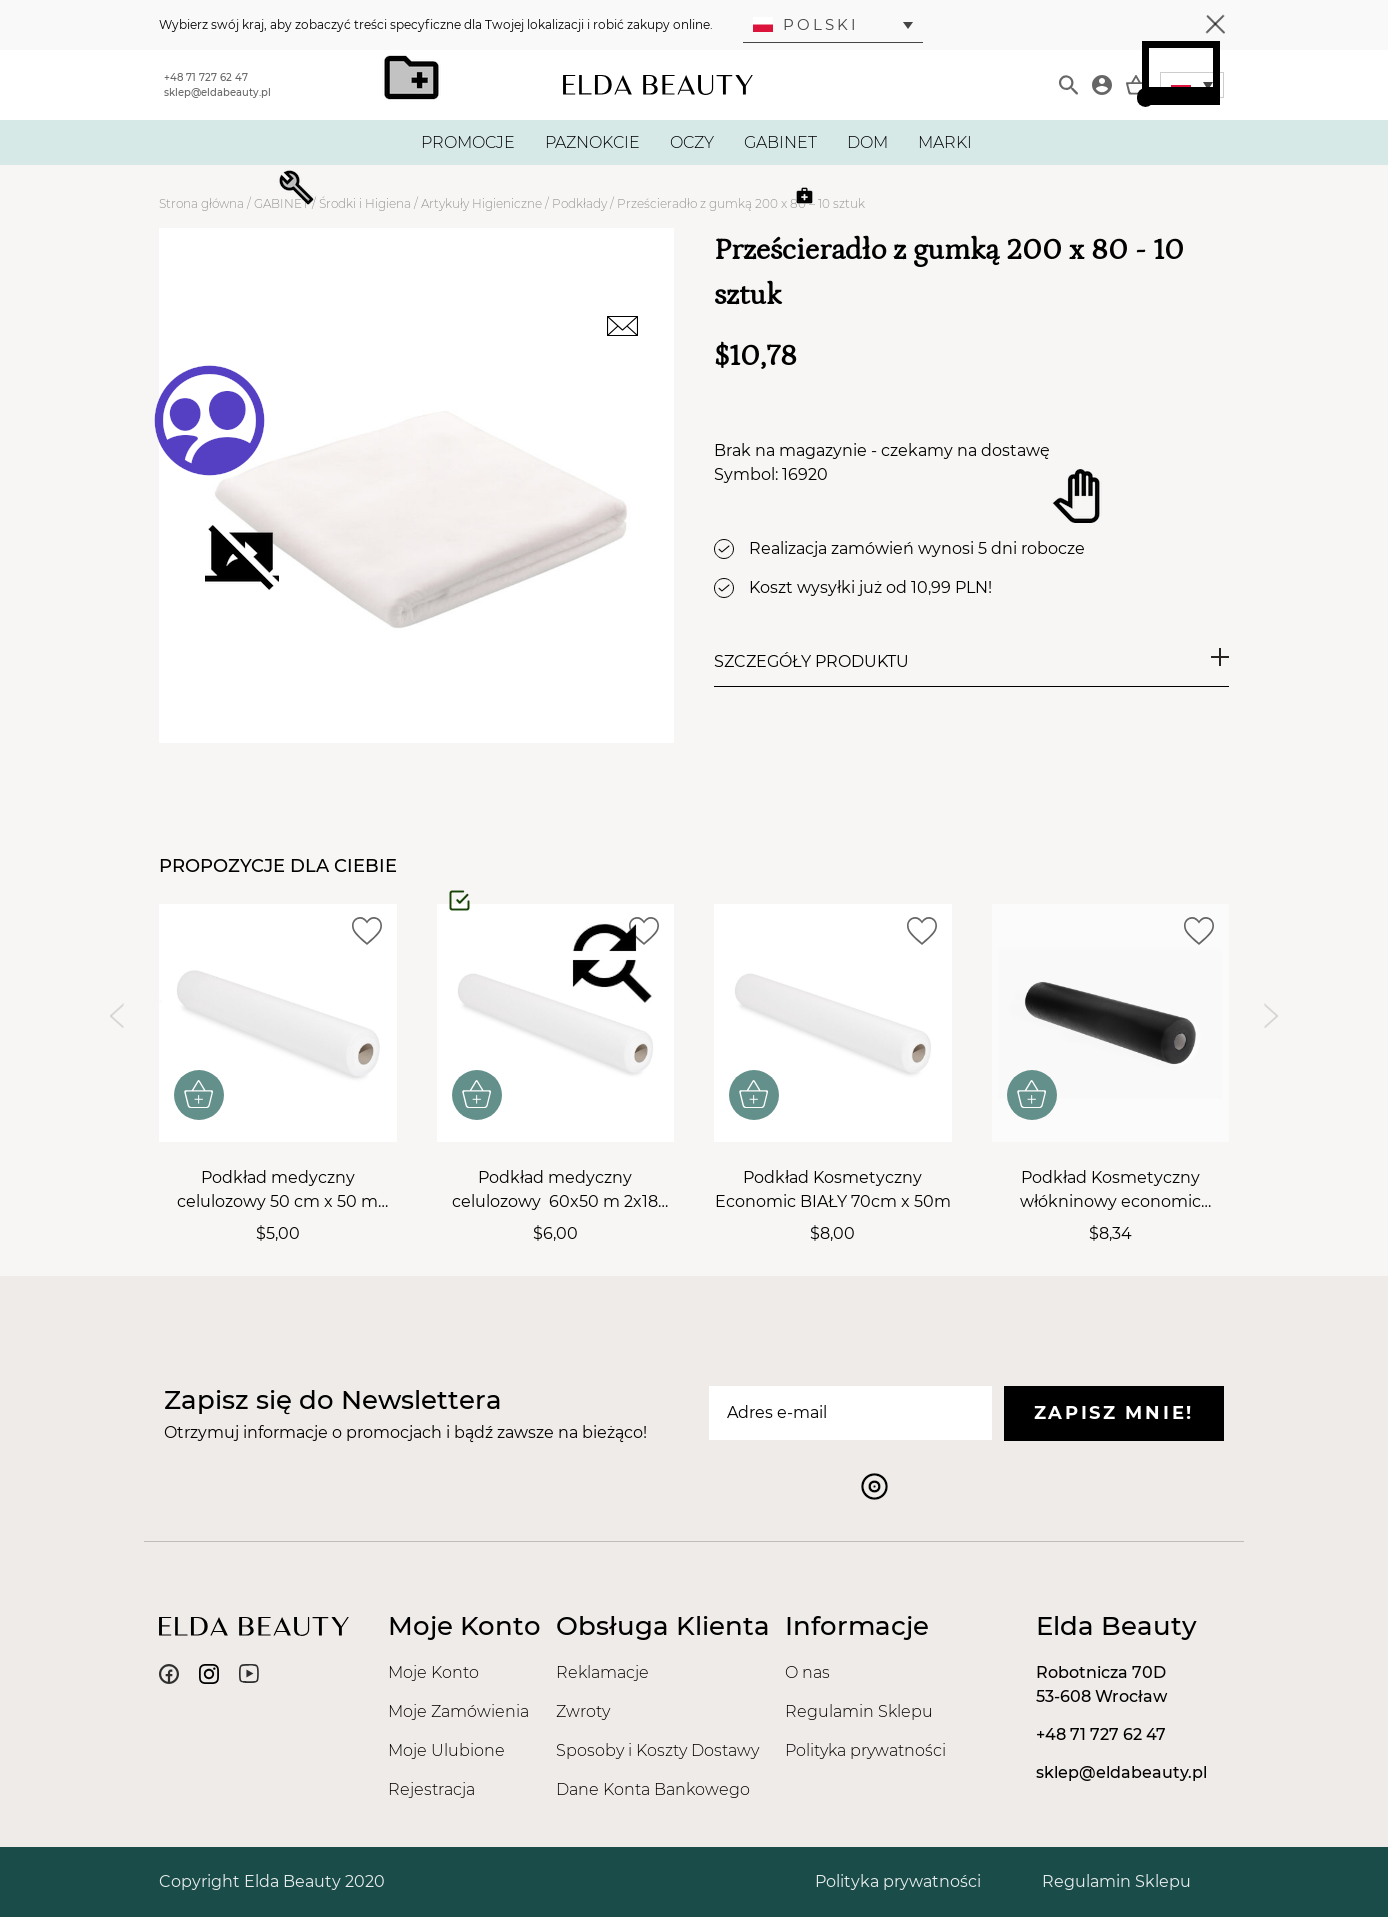 This screenshot has width=1388, height=1917. Describe the element at coordinates (296, 187) in the screenshot. I see `access settings or configuration options` at that location.